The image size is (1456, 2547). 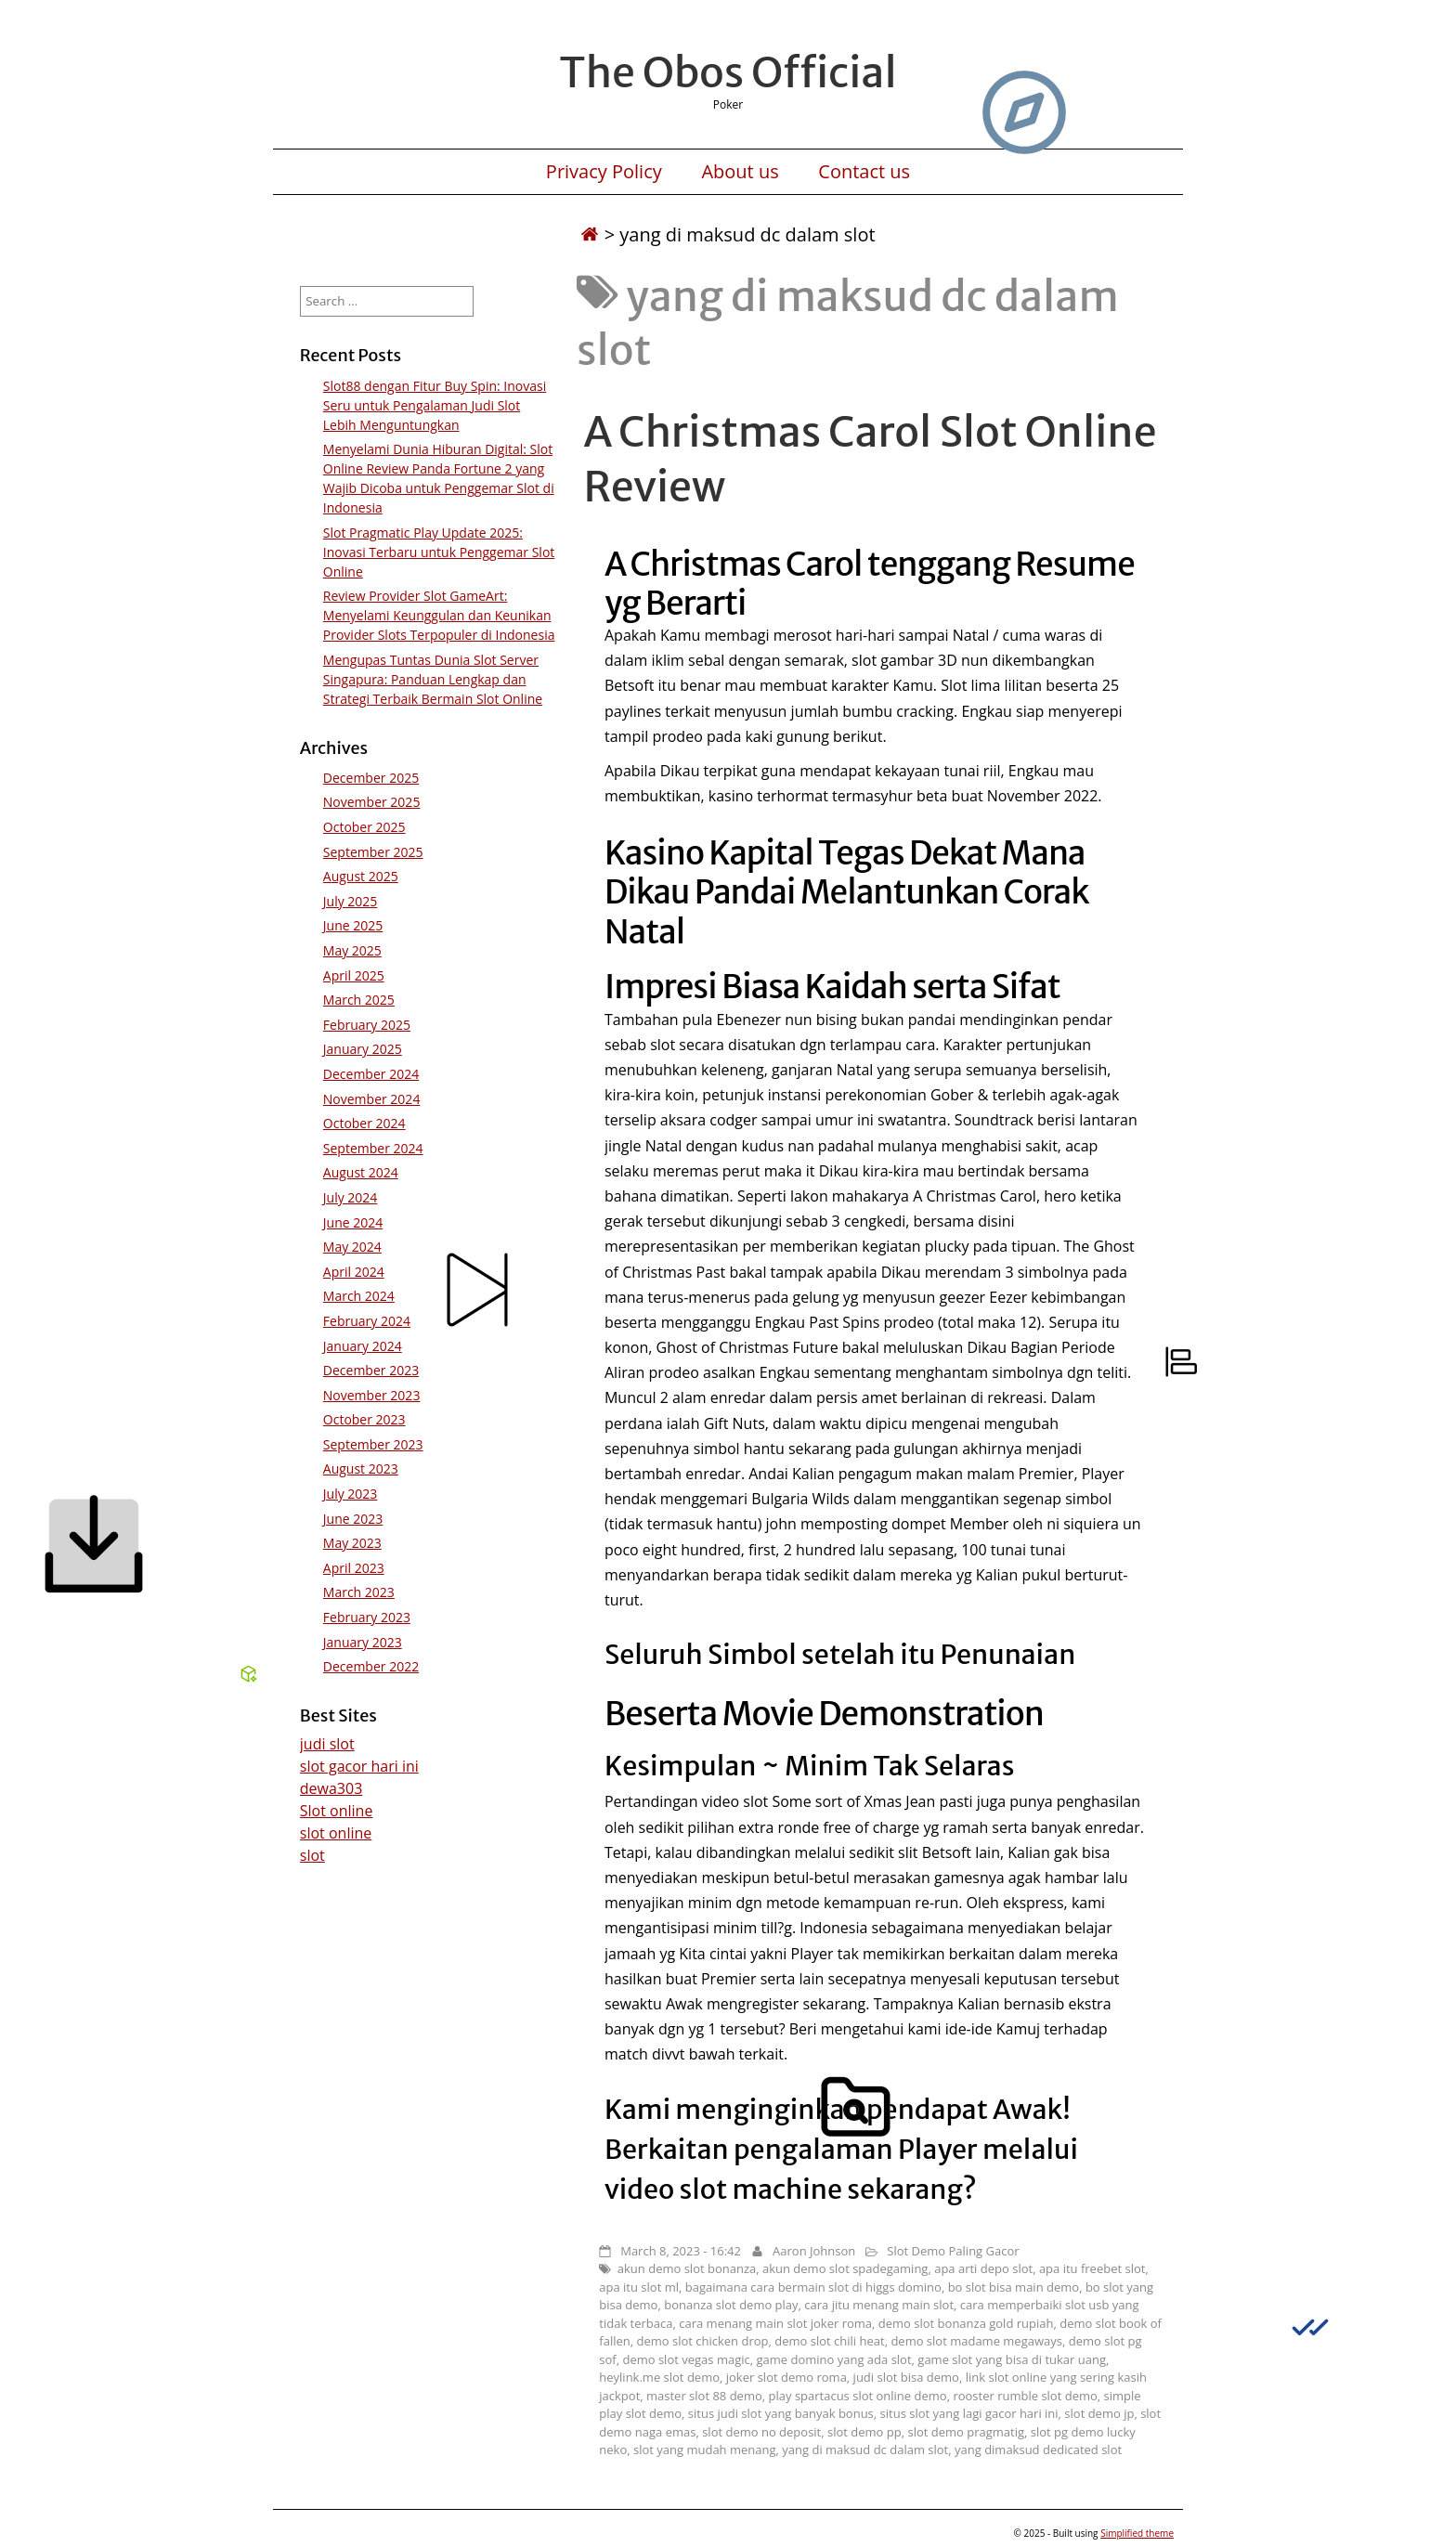 I want to click on indicates multiple items selected or completed, so click(x=1310, y=2328).